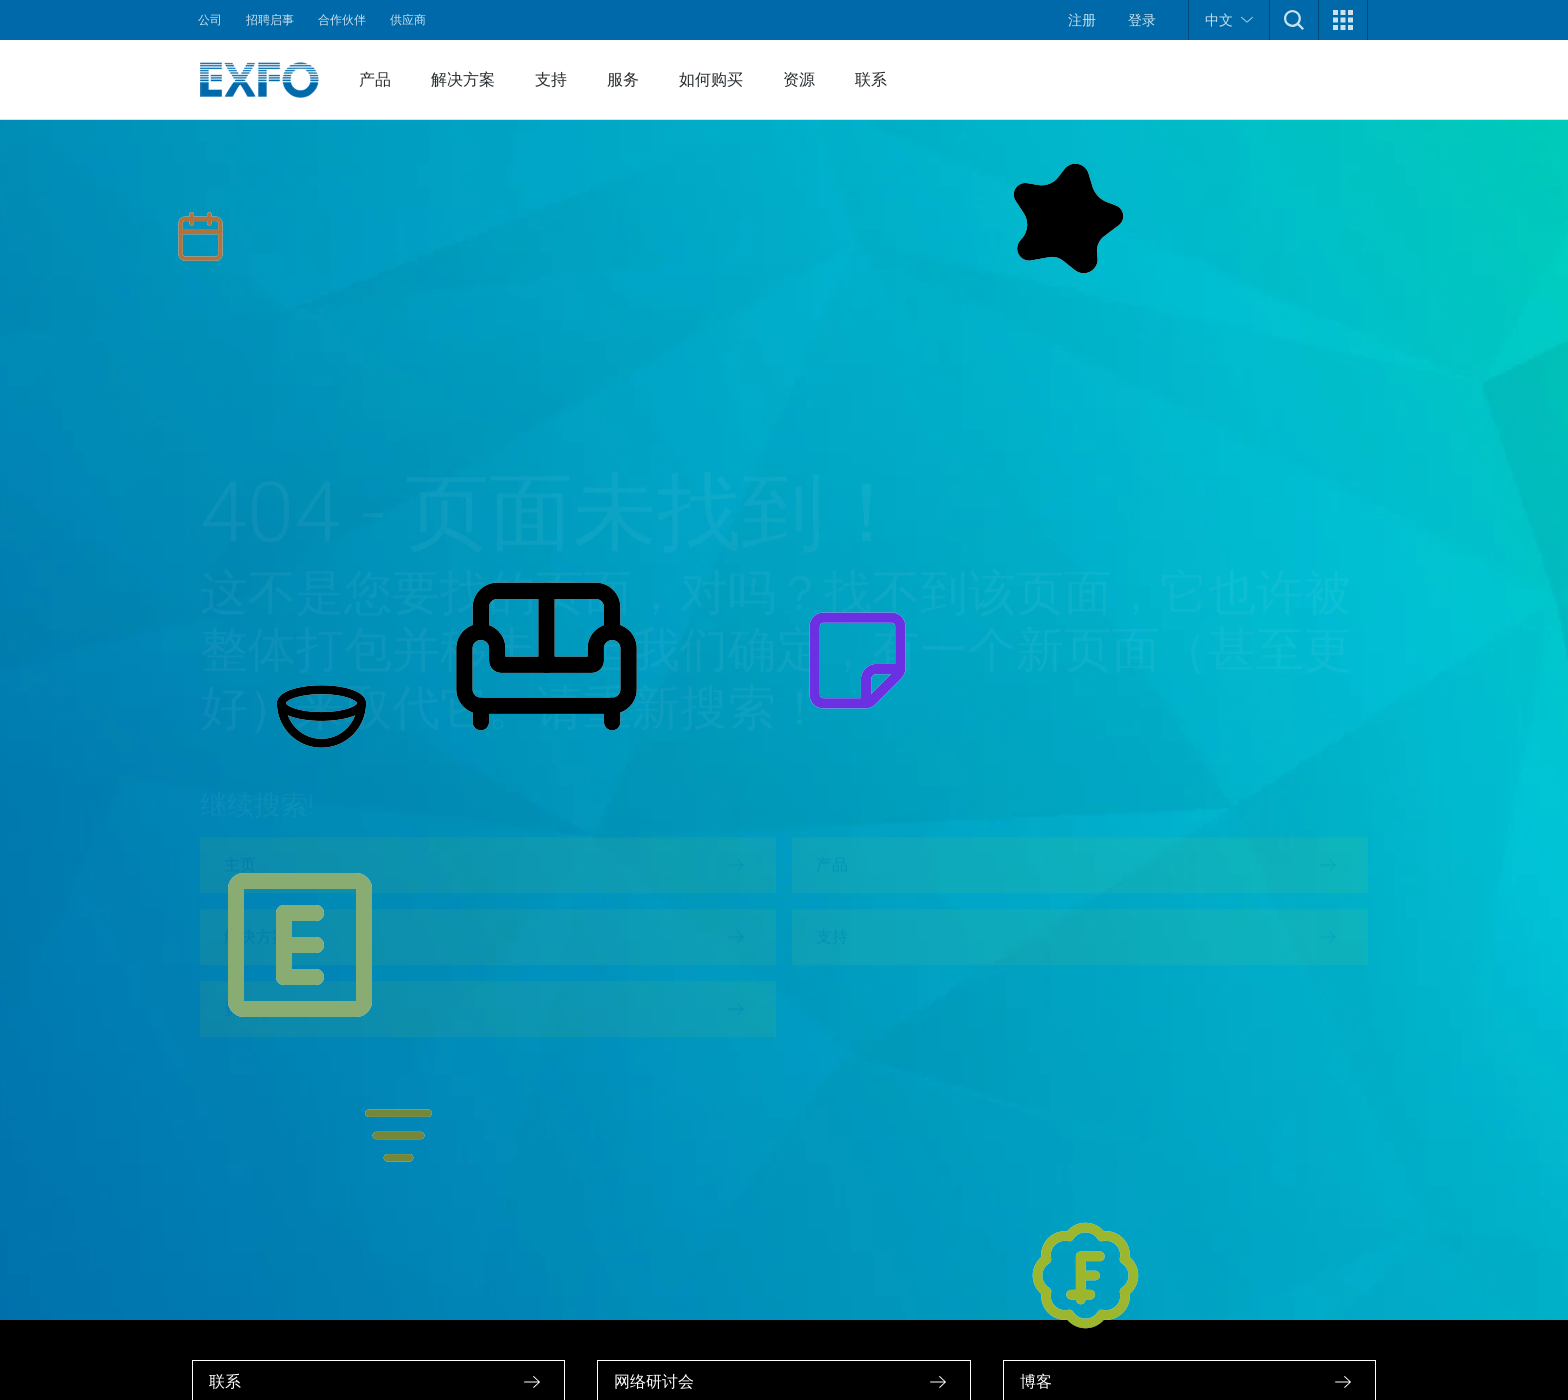  What do you see at coordinates (300, 945) in the screenshot?
I see `indicates explicit content warning` at bounding box center [300, 945].